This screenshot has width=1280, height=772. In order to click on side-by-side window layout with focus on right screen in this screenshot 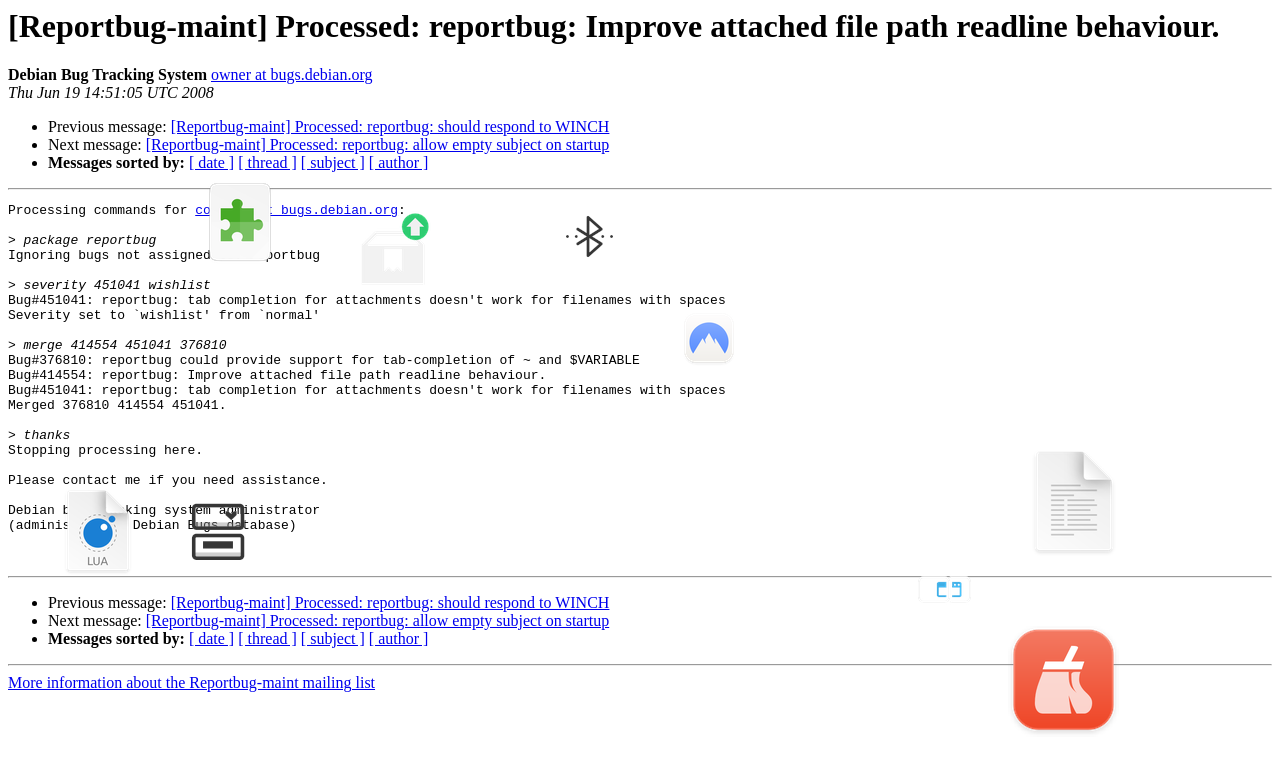, I will do `click(944, 589)`.